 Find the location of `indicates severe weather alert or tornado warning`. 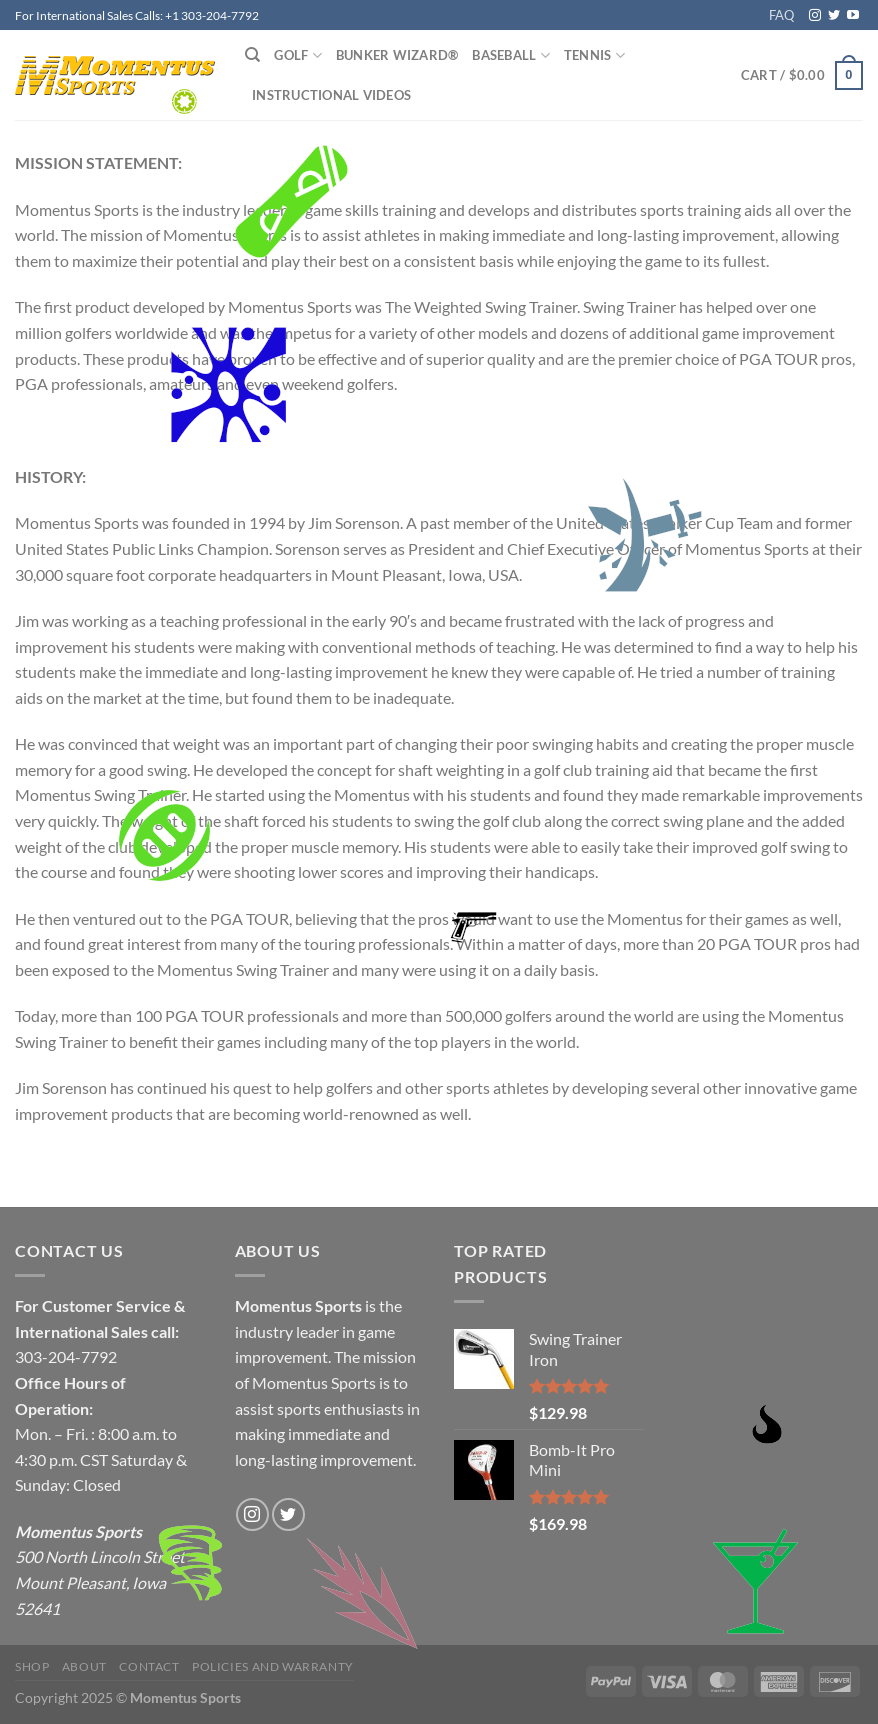

indicates severe weather alert or tornado warning is located at coordinates (191, 1563).